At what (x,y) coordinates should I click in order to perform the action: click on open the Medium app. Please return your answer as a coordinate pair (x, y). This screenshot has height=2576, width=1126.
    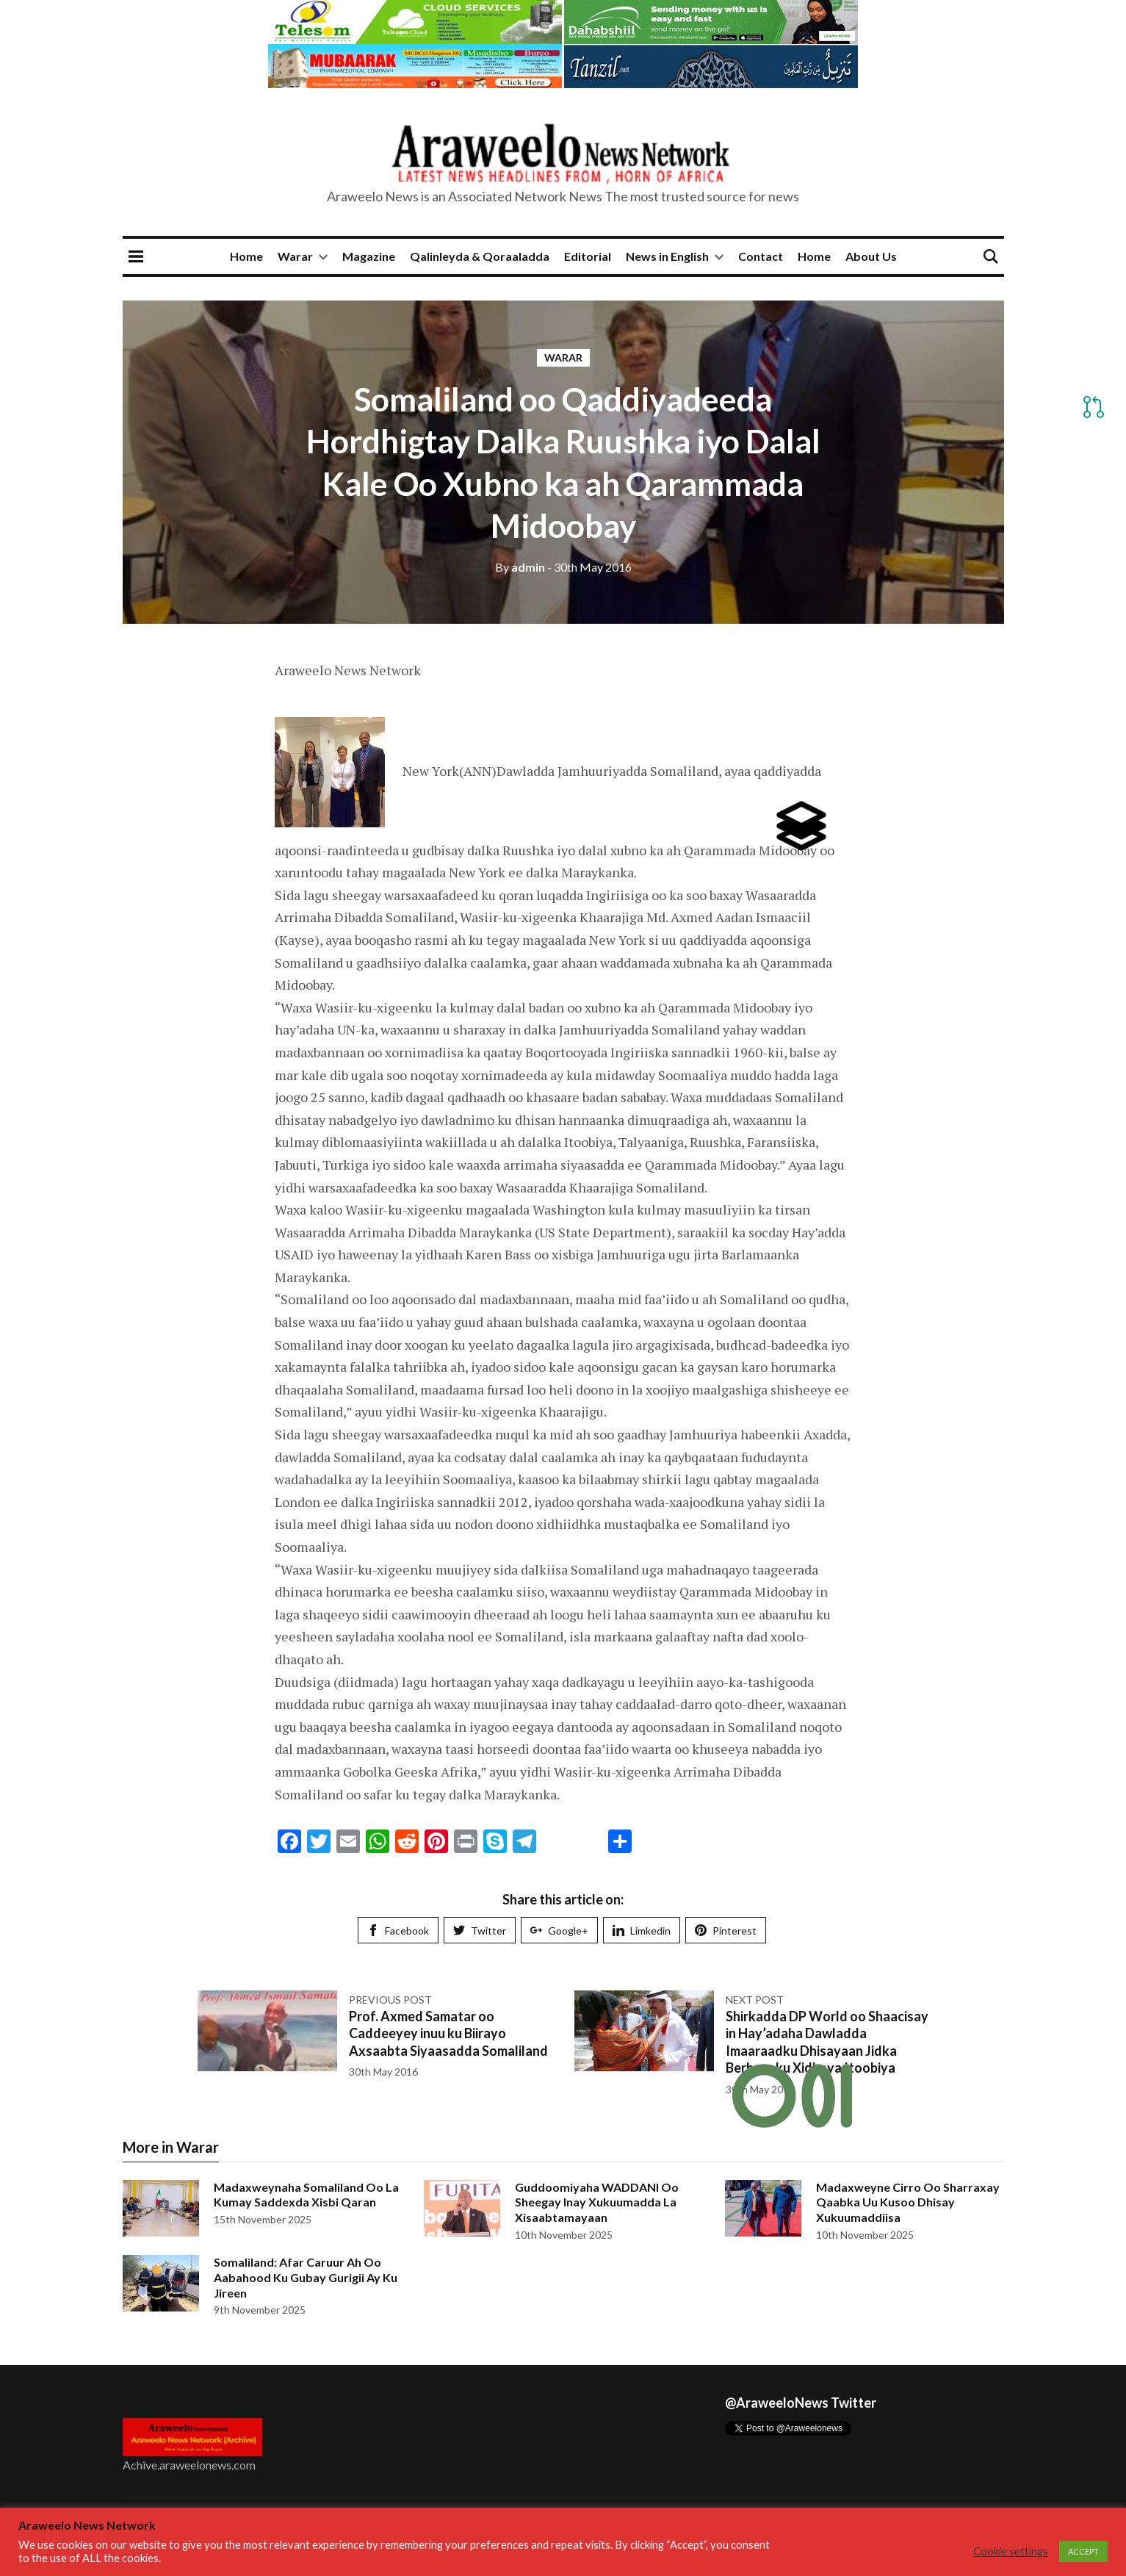
    Looking at the image, I should click on (792, 2095).